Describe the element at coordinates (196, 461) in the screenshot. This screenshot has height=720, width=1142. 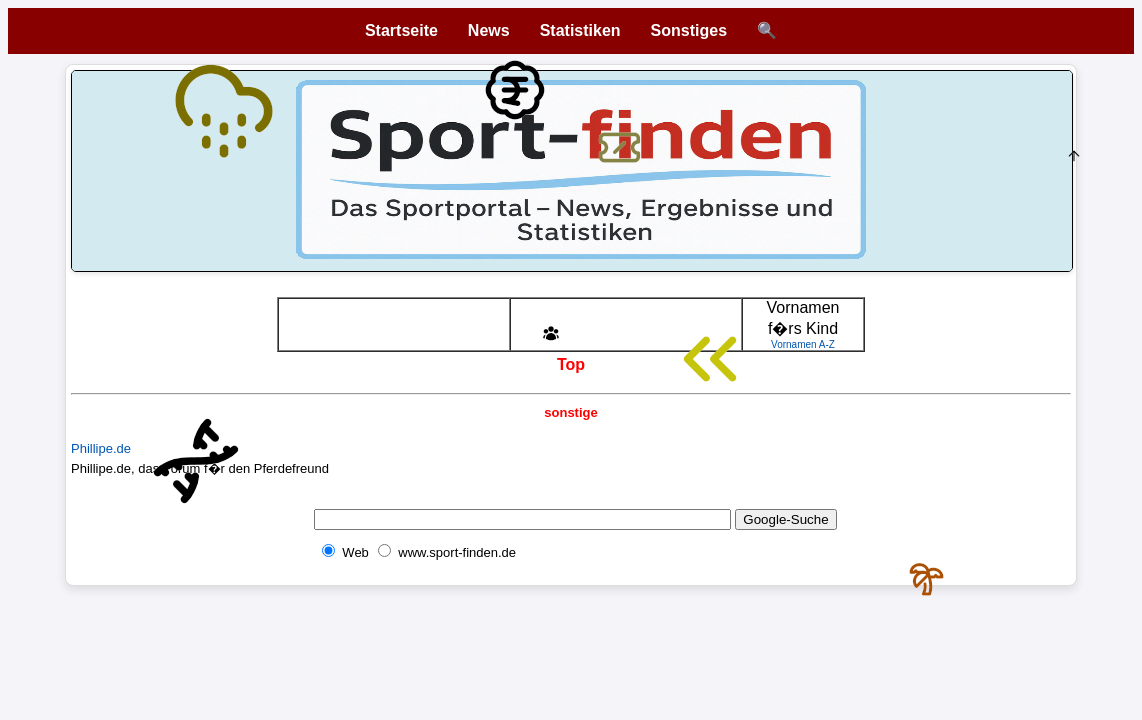
I see `access genetic or DNA-related information` at that location.